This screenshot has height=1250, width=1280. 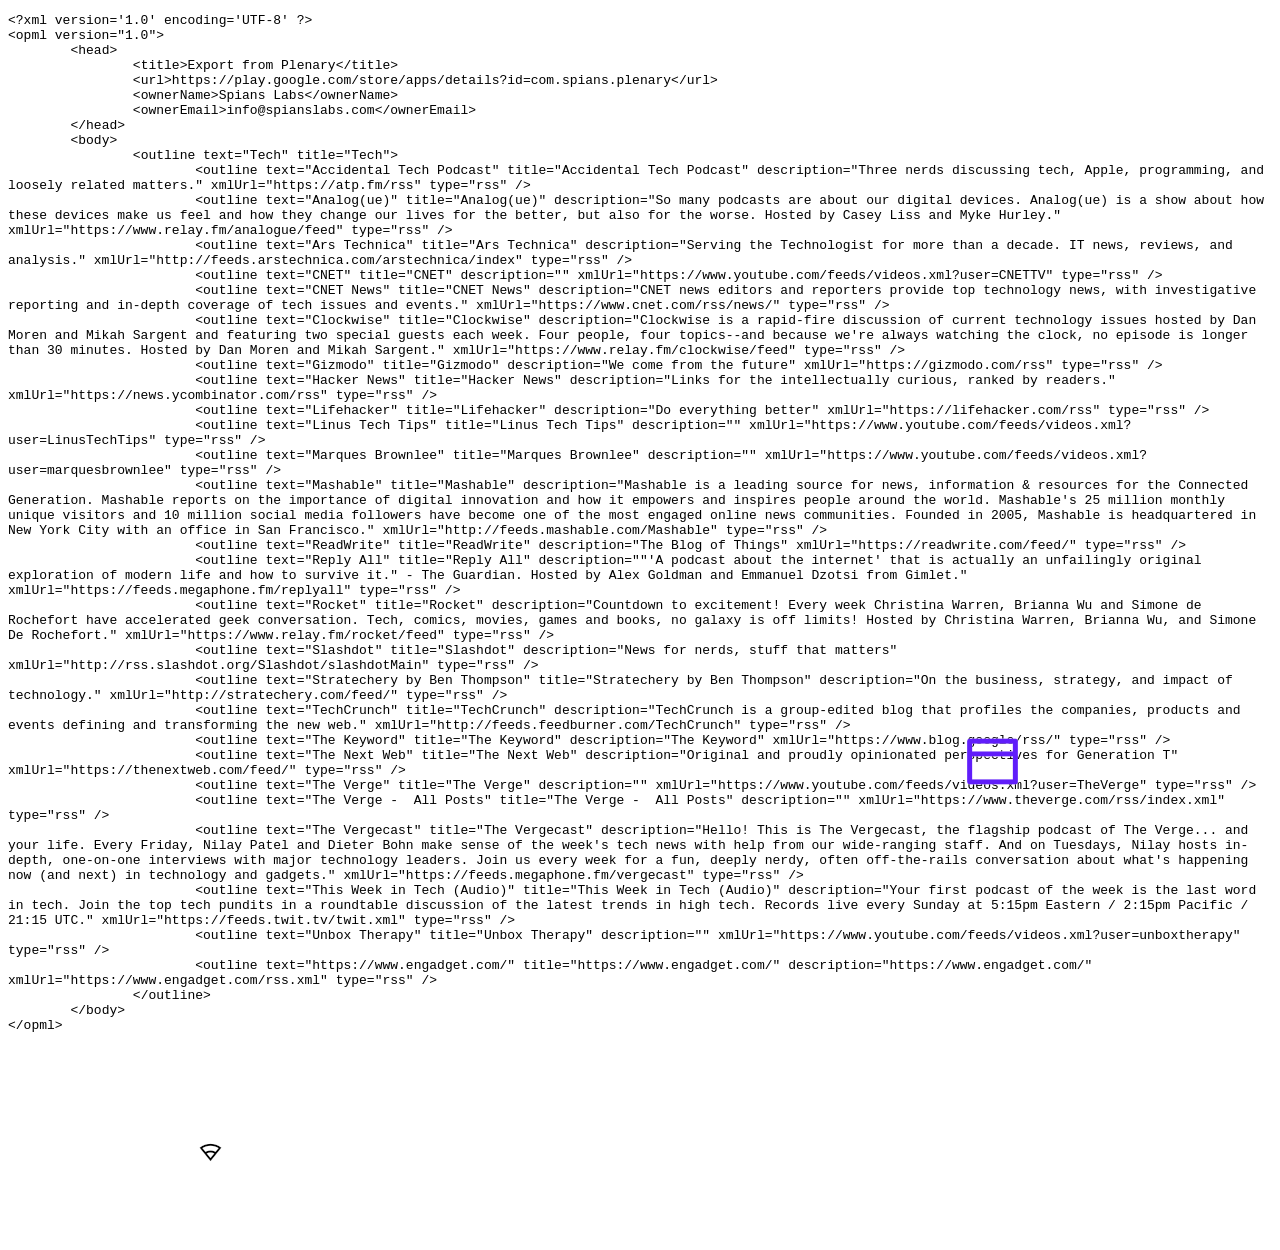 What do you see at coordinates (992, 761) in the screenshot?
I see `switch to top panel layout` at bounding box center [992, 761].